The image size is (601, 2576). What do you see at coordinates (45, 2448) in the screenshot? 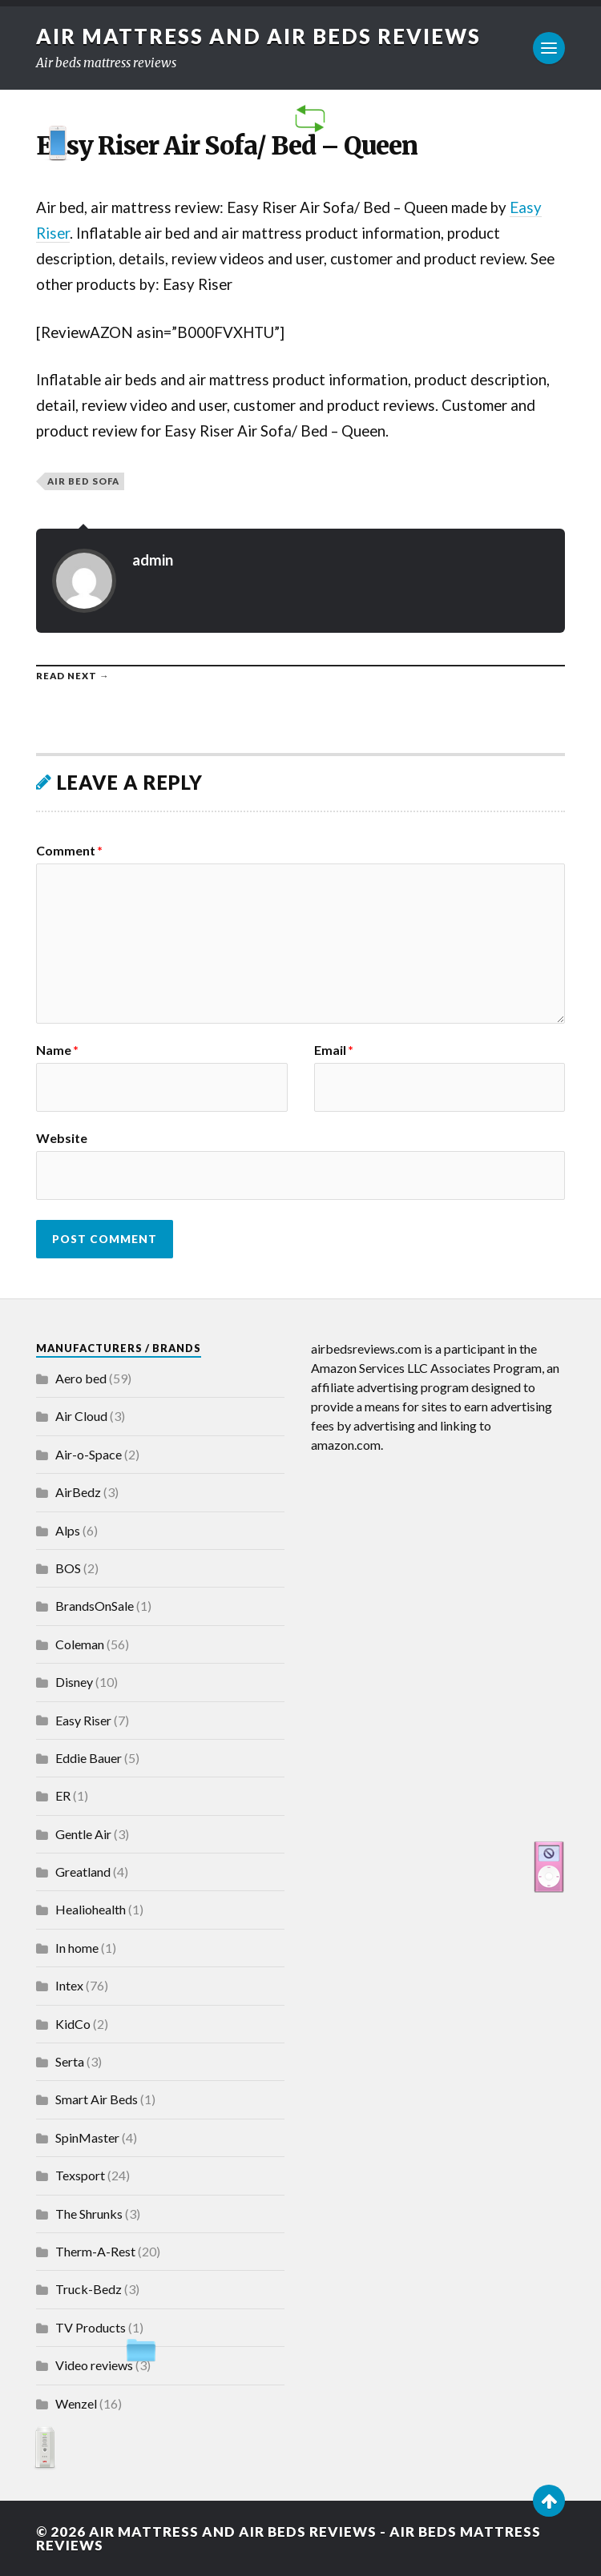
I see `indicates UPS battery backup device connected` at bounding box center [45, 2448].